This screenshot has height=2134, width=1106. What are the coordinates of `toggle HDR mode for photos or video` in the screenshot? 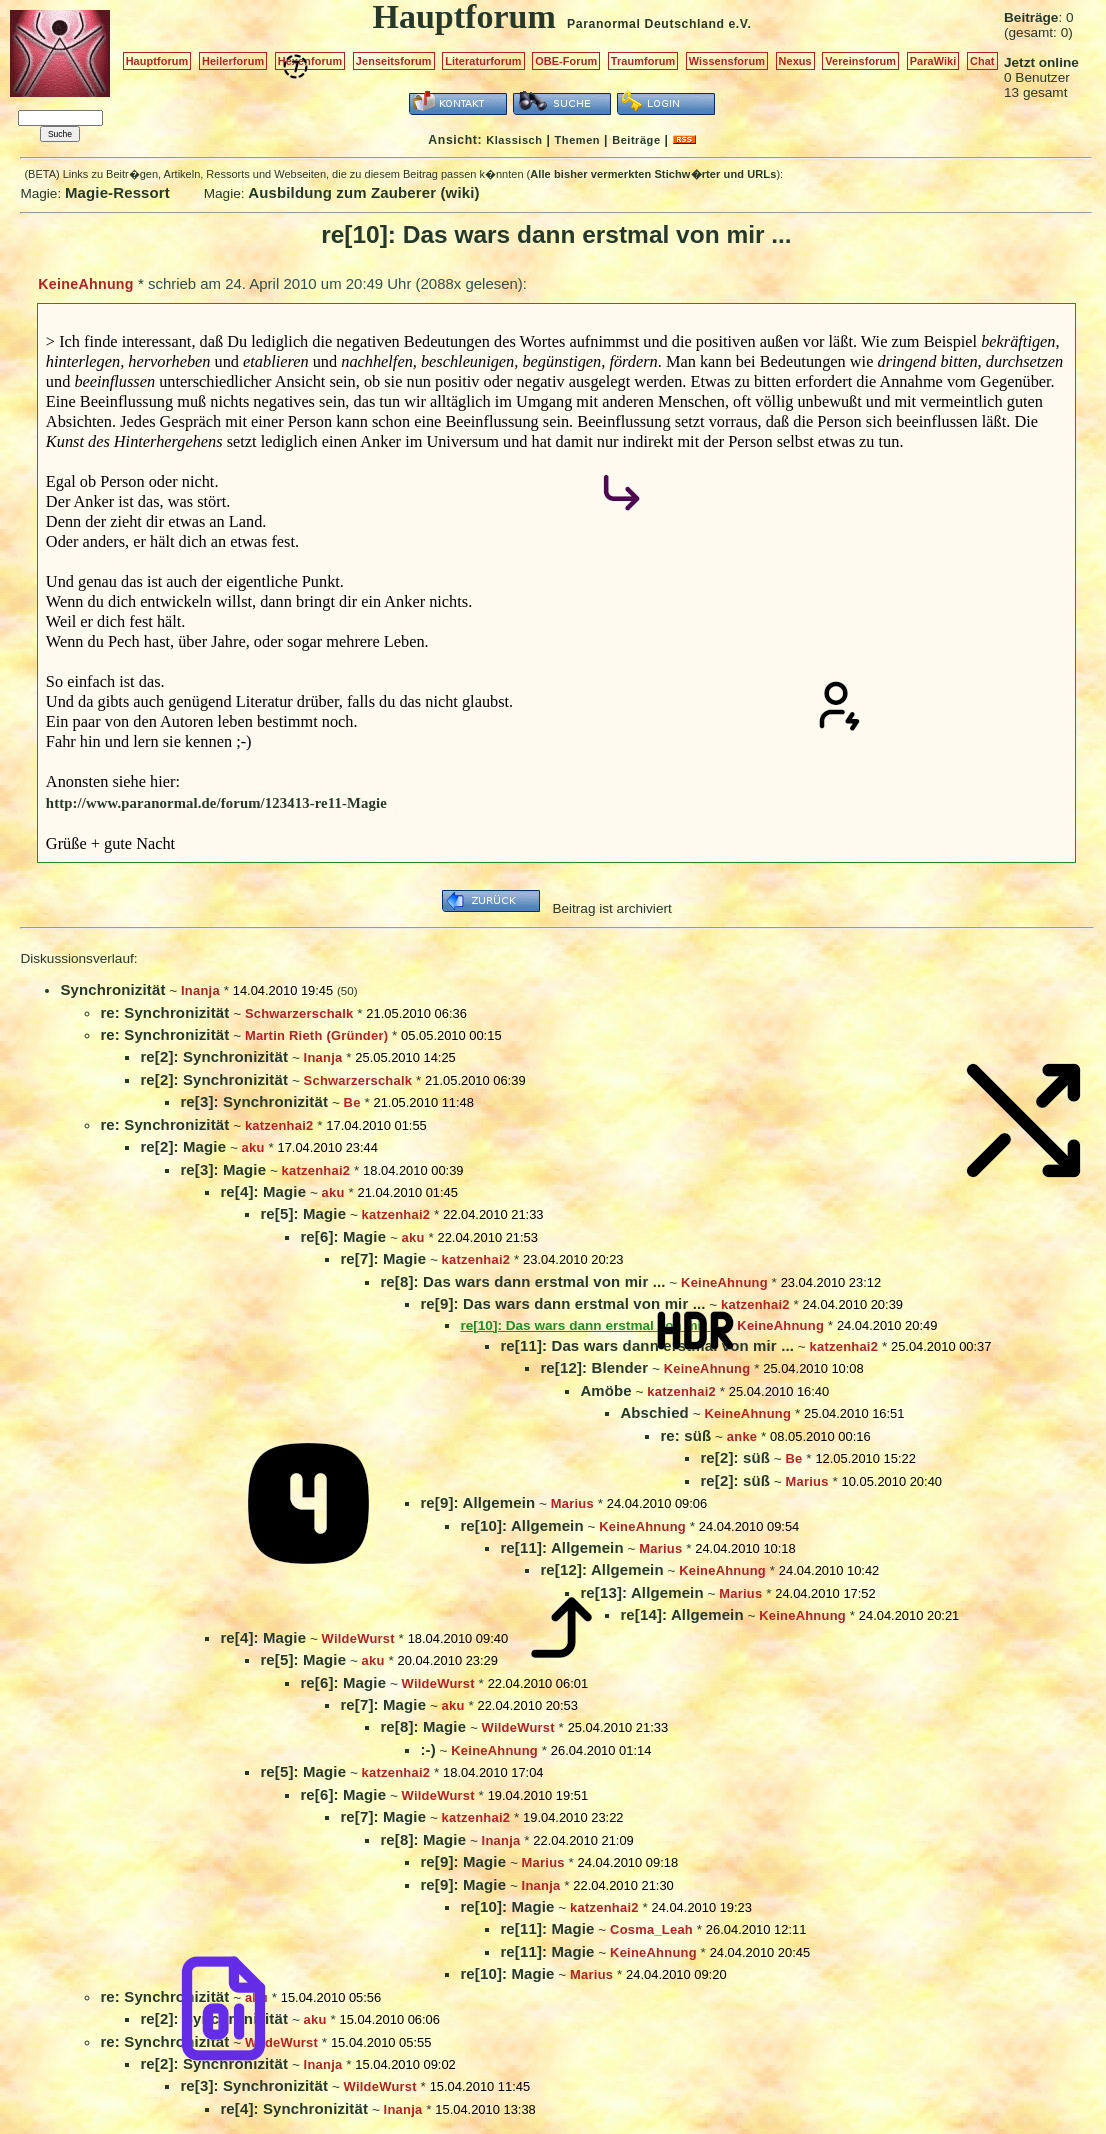 It's located at (695, 1330).